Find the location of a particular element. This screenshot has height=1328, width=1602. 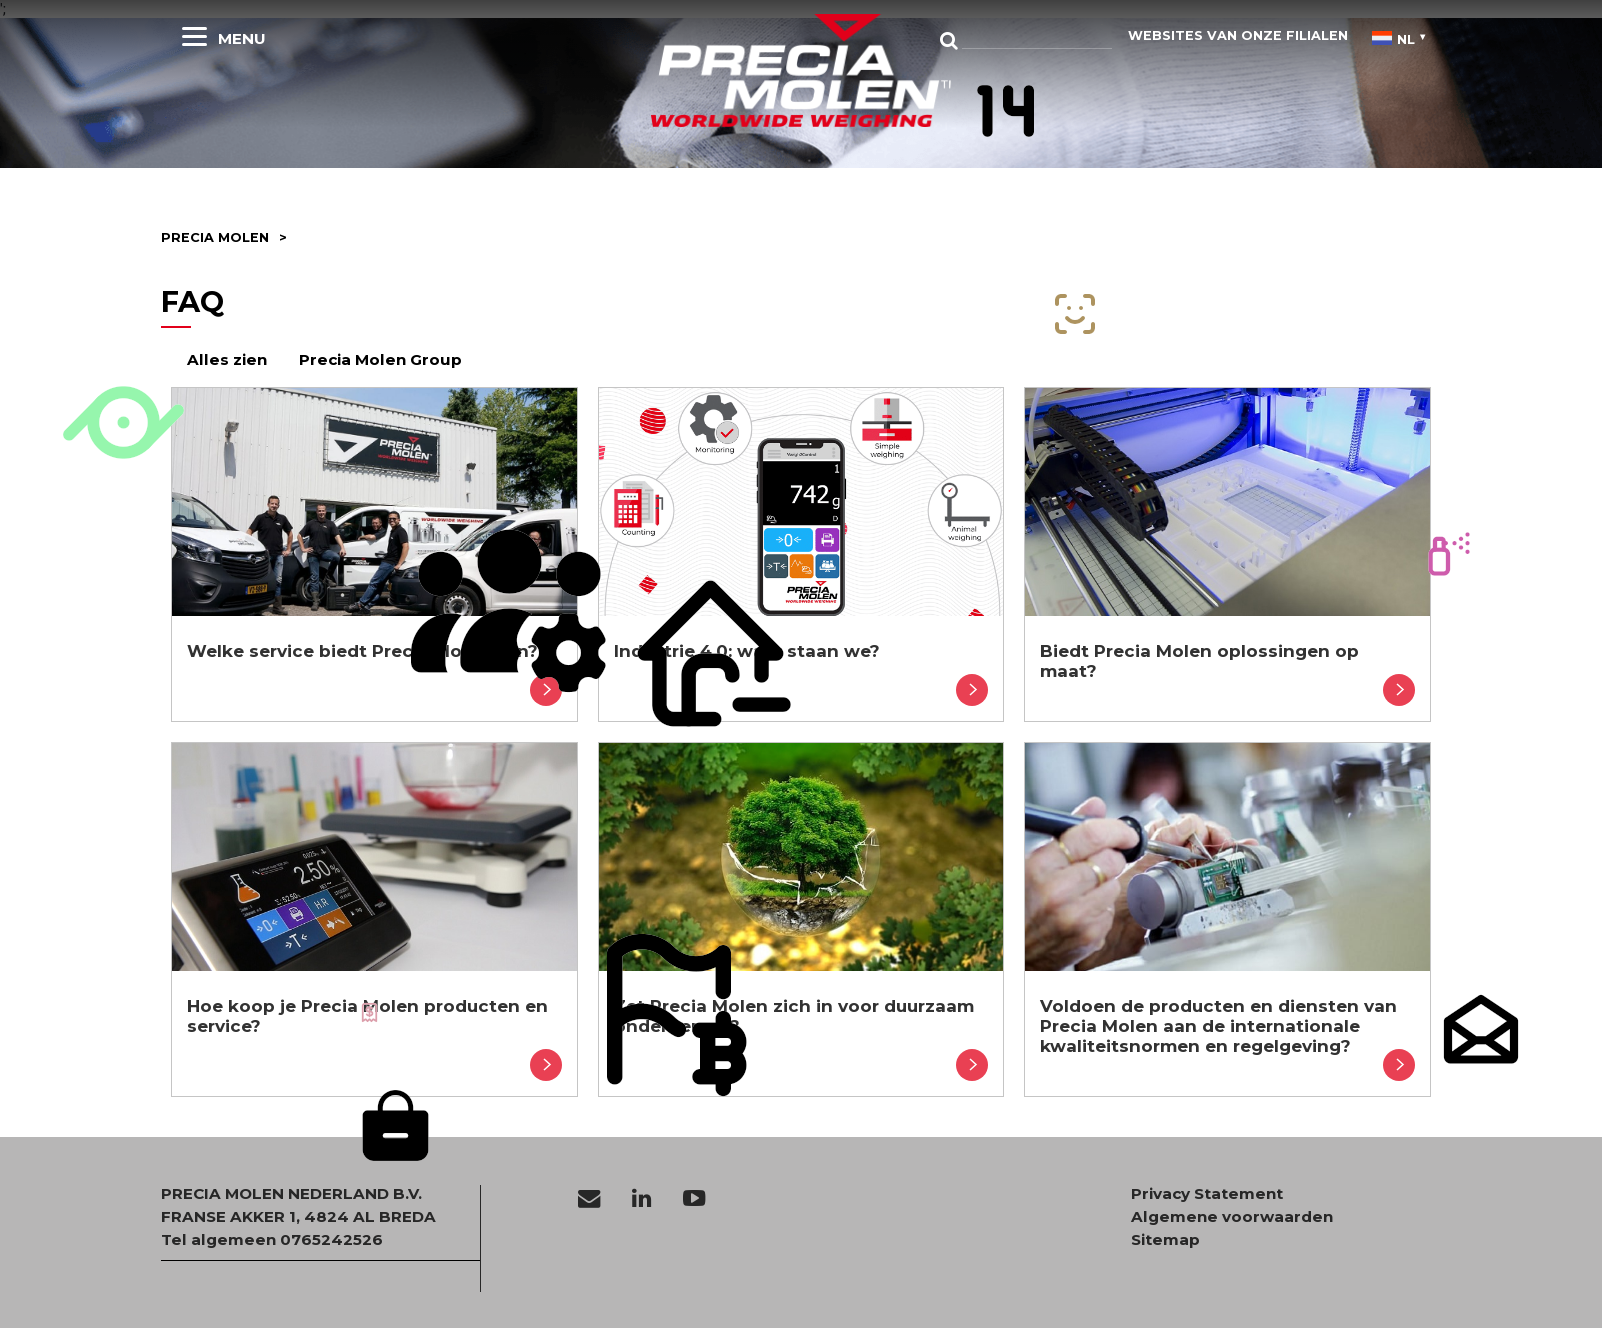

select epicene or non-binary gender option is located at coordinates (123, 422).